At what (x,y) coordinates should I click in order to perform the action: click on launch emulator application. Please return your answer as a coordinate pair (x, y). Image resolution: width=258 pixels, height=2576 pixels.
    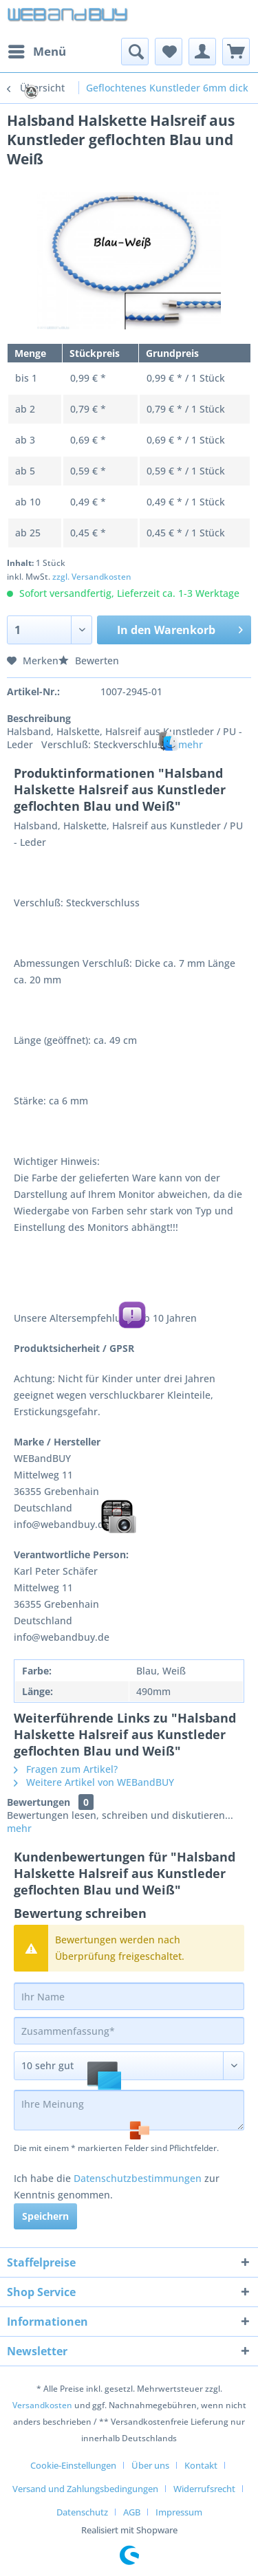
    Looking at the image, I should click on (104, 2075).